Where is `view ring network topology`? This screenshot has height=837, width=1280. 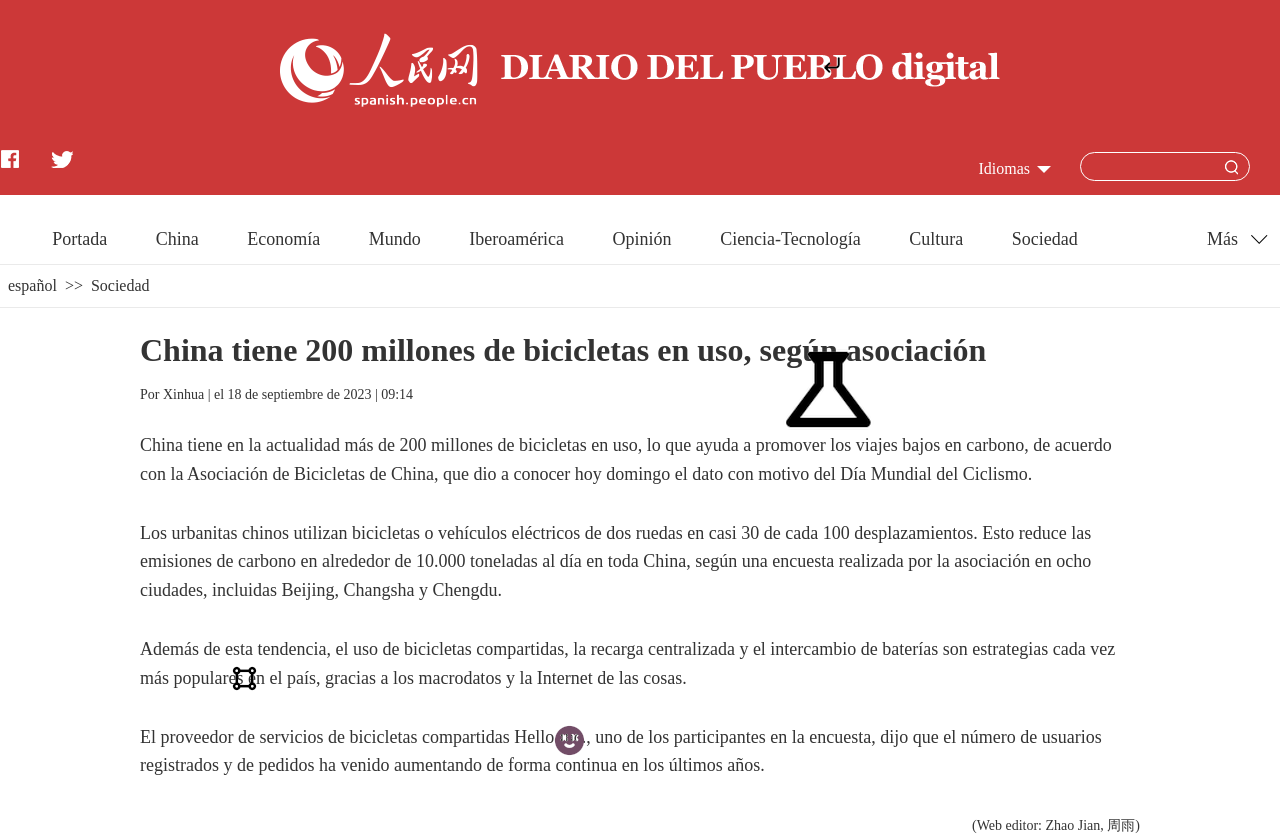 view ring network topology is located at coordinates (244, 678).